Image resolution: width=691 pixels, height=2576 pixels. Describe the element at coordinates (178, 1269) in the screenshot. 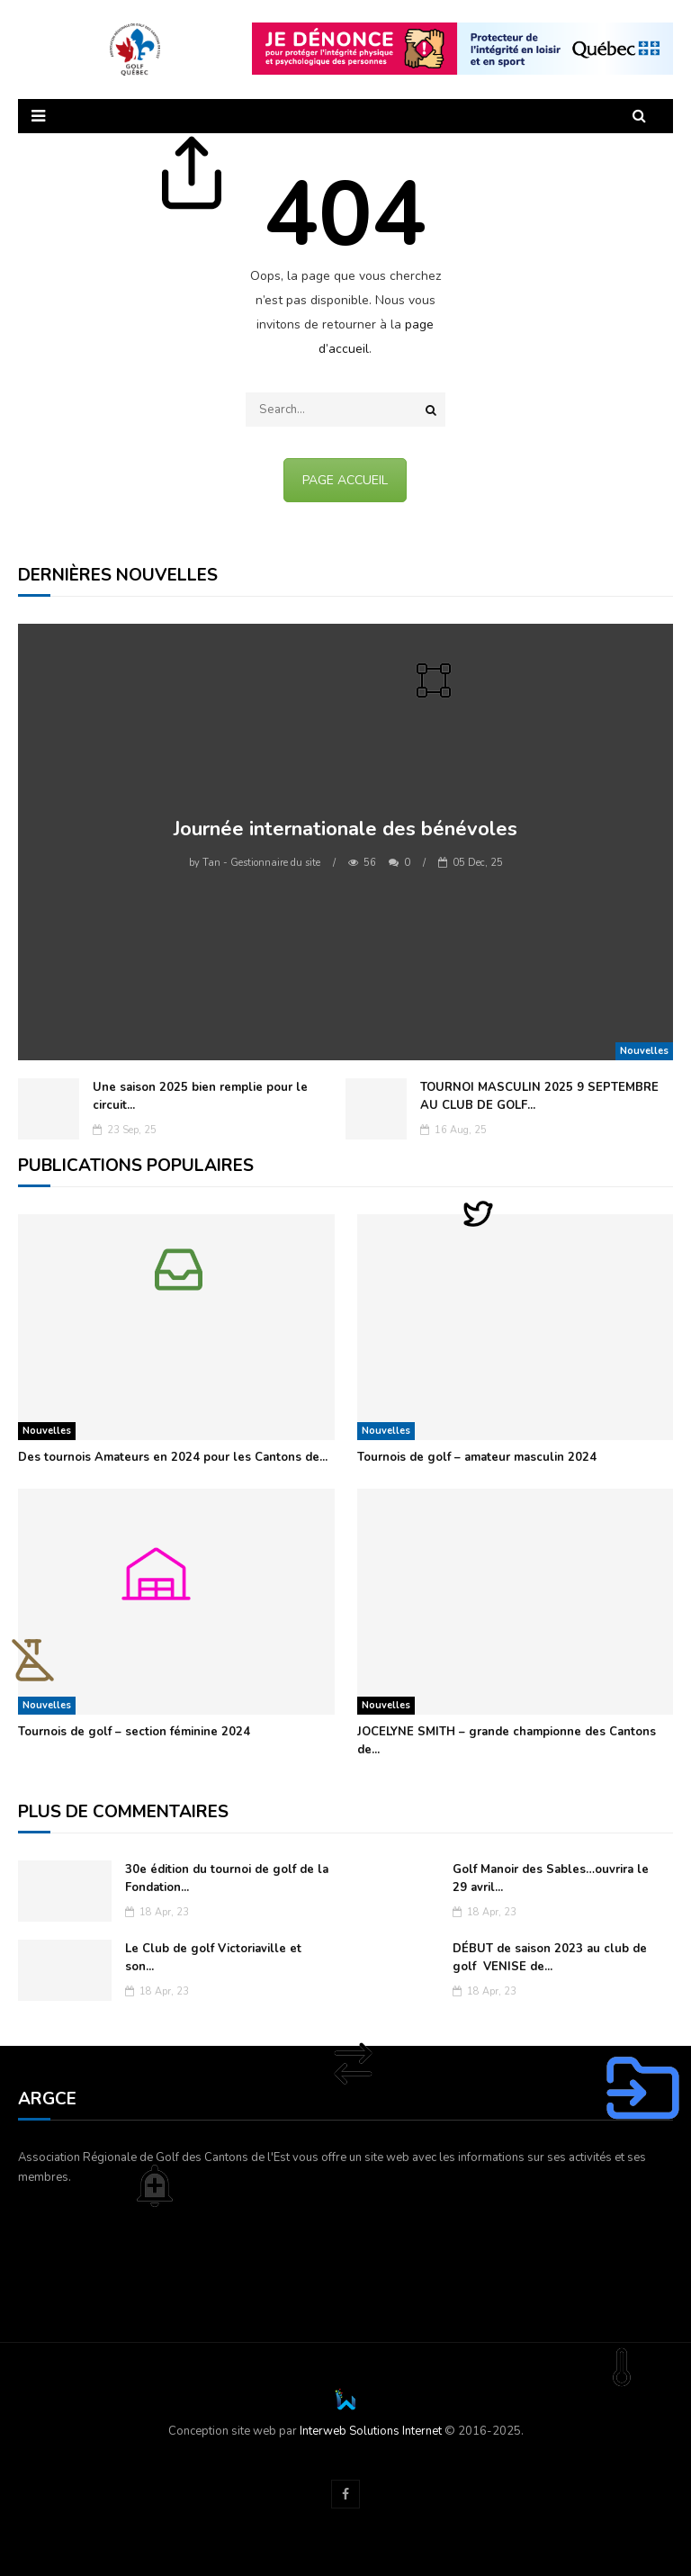

I see `view your inbox` at that location.